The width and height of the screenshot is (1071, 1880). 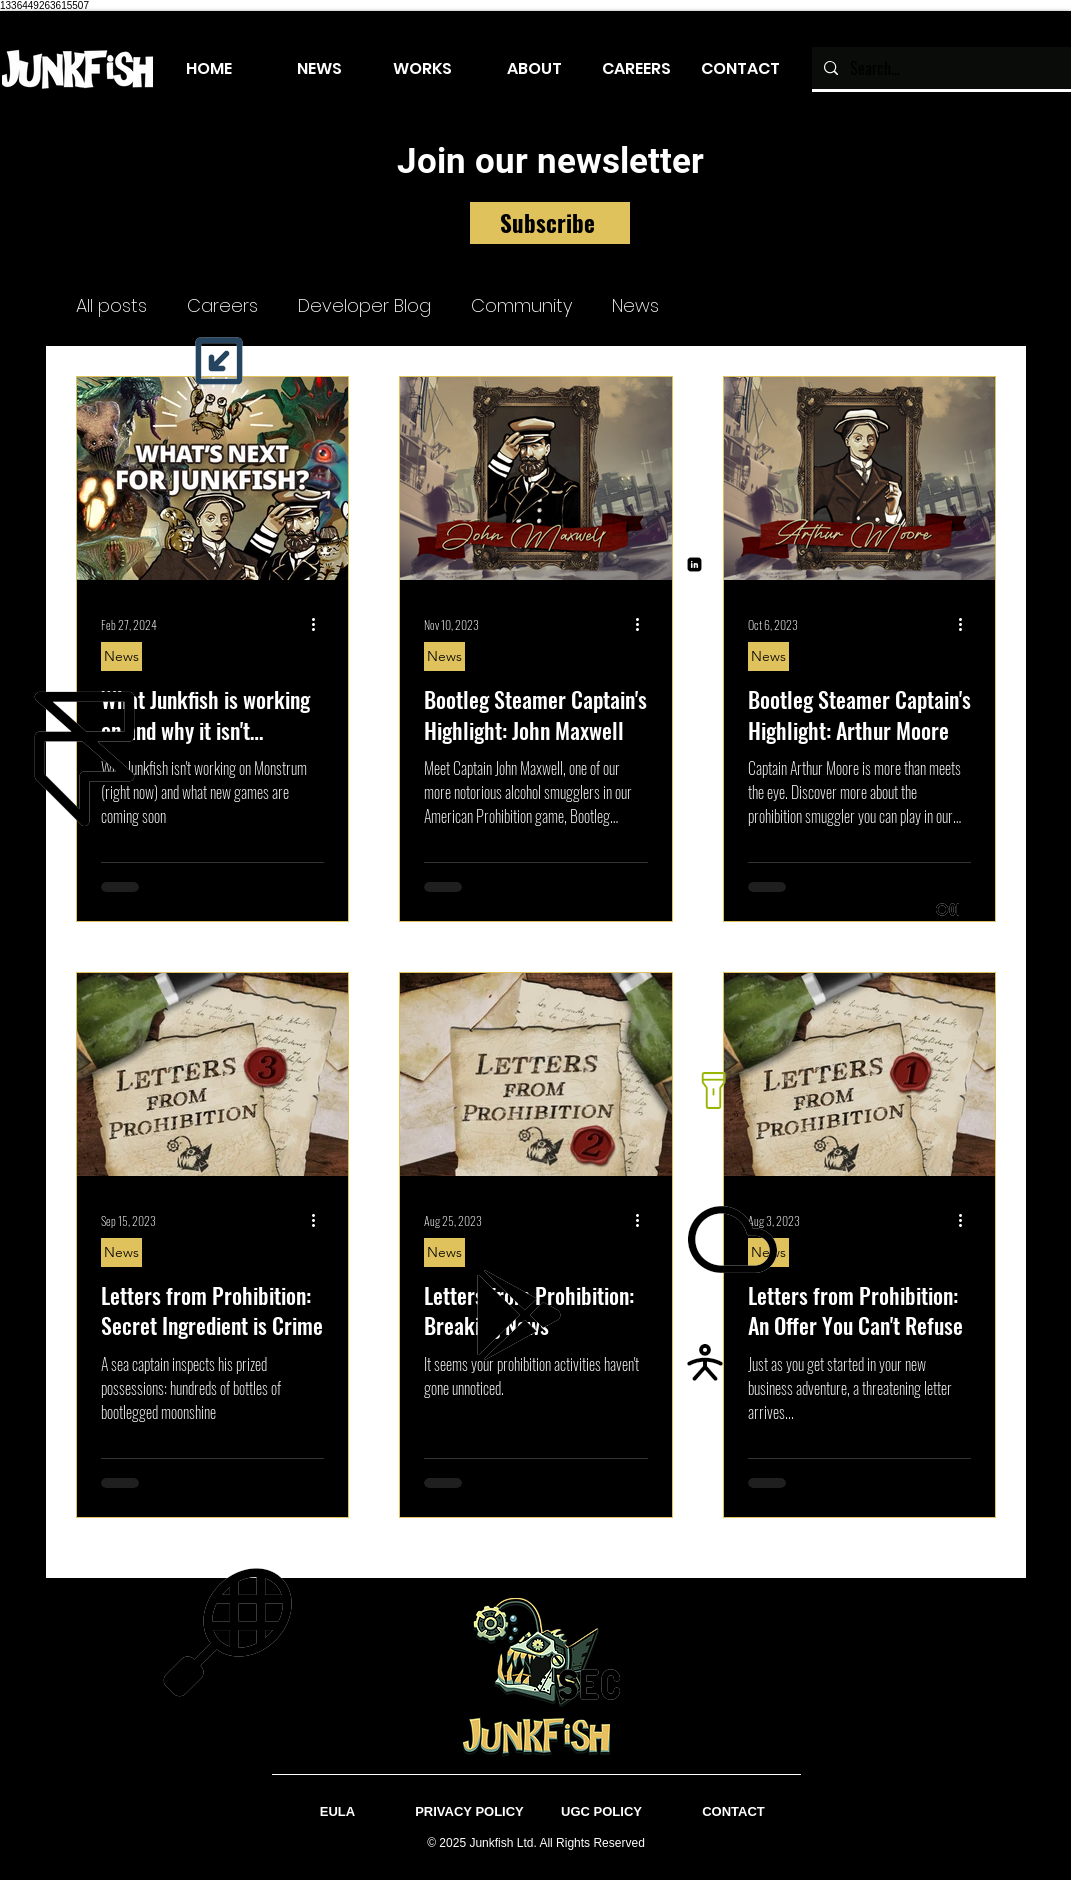 What do you see at coordinates (225, 1634) in the screenshot?
I see `access tennis or racquet sports features` at bounding box center [225, 1634].